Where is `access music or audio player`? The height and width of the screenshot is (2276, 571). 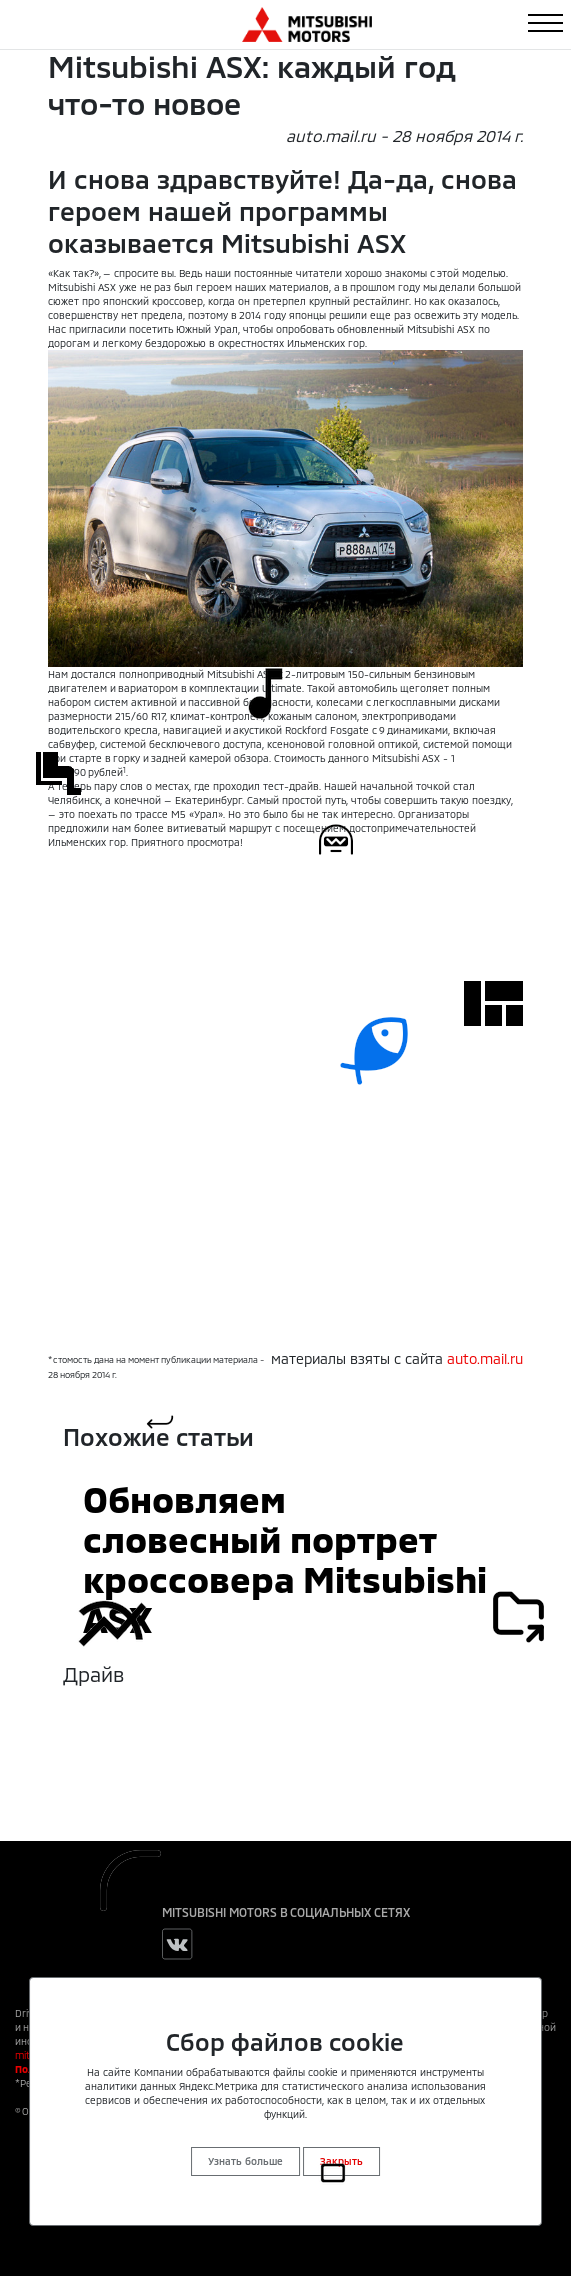 access music or audio player is located at coordinates (265, 693).